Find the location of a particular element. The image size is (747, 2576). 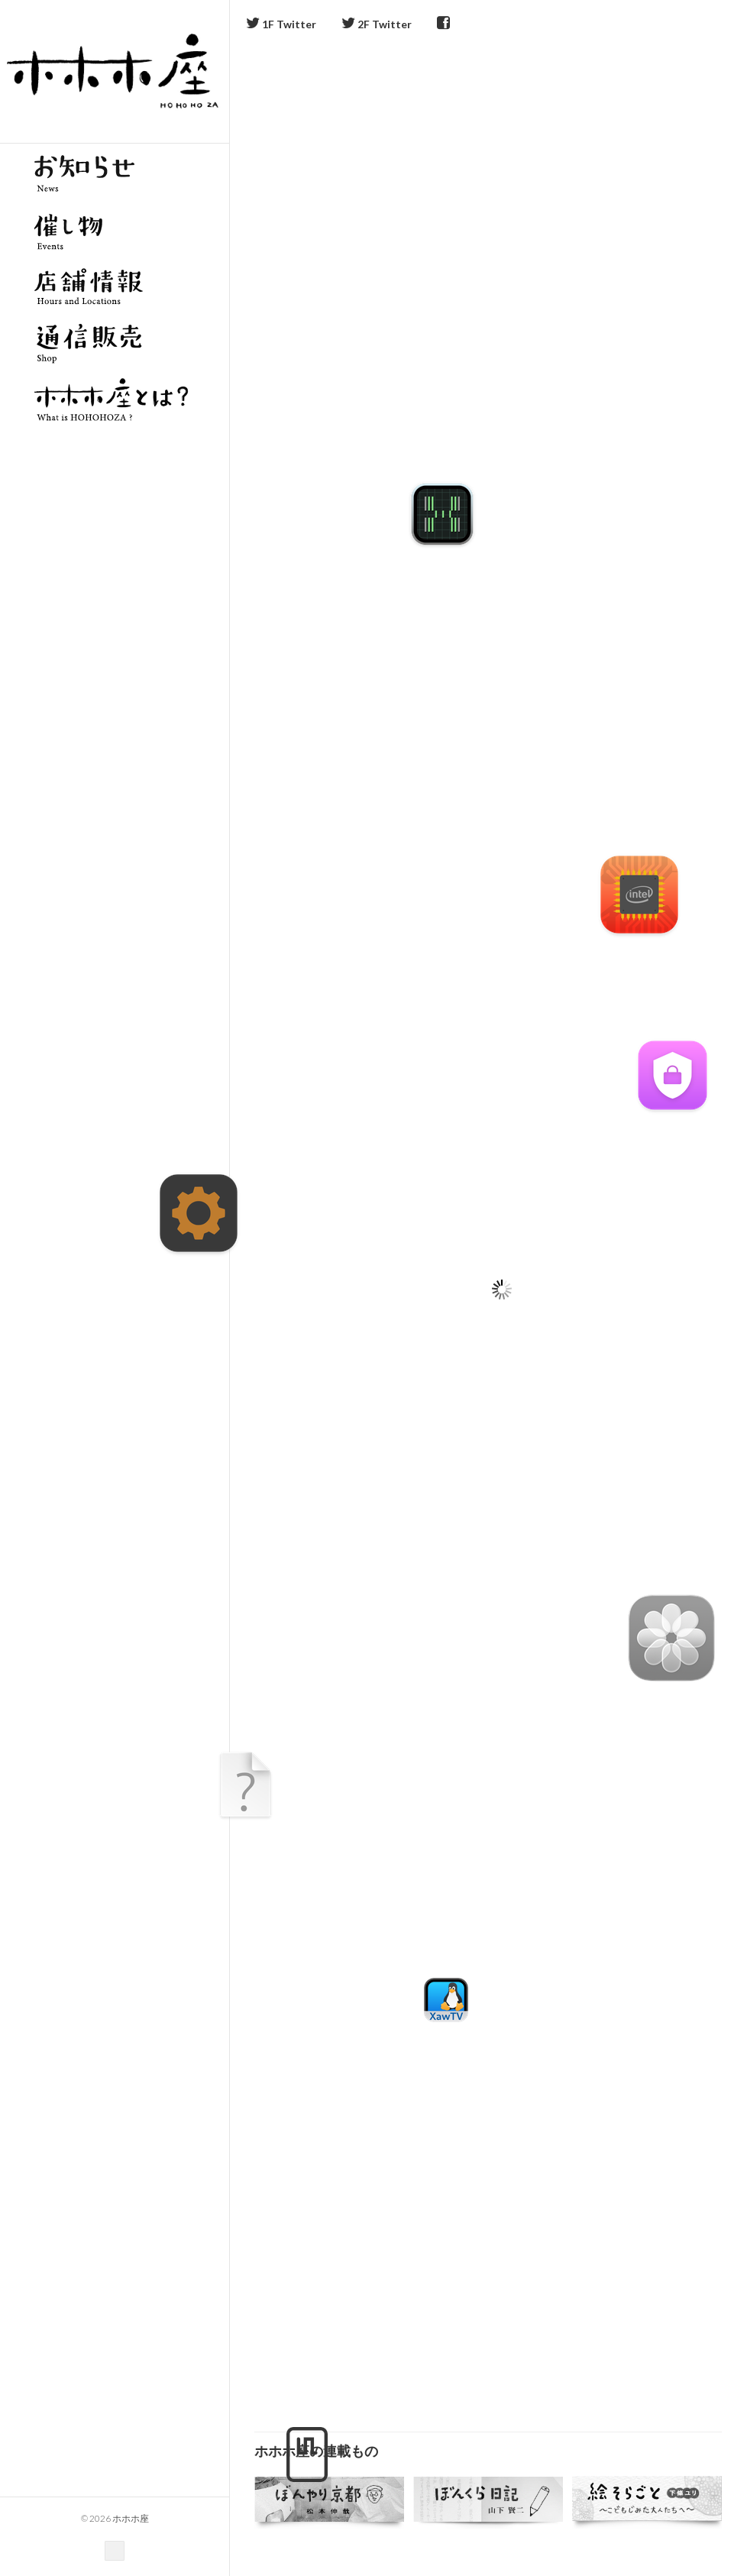

open htop system monitor is located at coordinates (442, 514).